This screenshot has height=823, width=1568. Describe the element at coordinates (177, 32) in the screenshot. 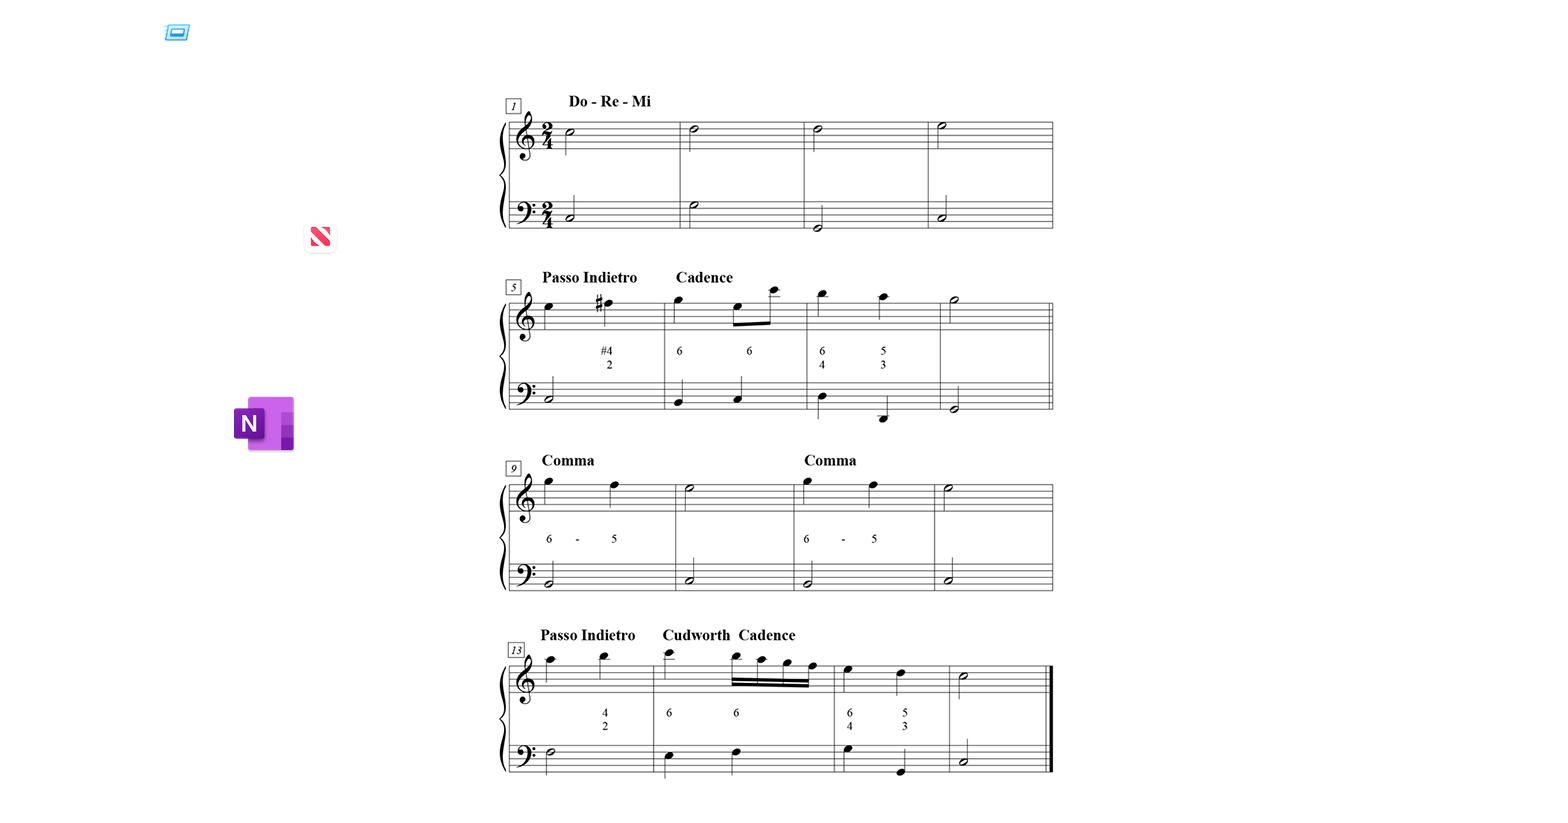

I see `launch or run an application` at that location.